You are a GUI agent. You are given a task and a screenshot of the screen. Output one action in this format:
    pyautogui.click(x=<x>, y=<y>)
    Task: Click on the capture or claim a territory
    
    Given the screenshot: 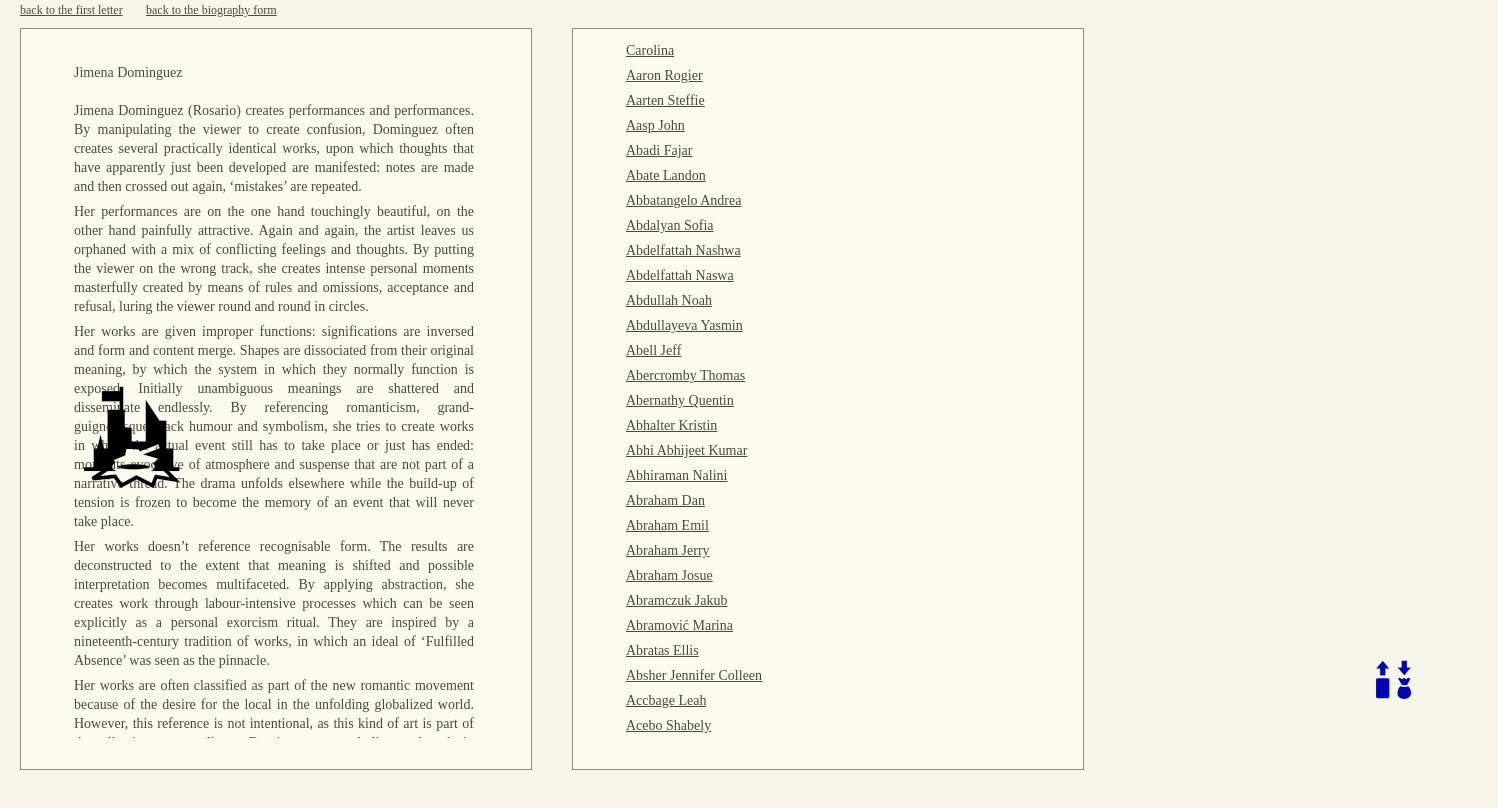 What is the action you would take?
    pyautogui.click(x=132, y=437)
    